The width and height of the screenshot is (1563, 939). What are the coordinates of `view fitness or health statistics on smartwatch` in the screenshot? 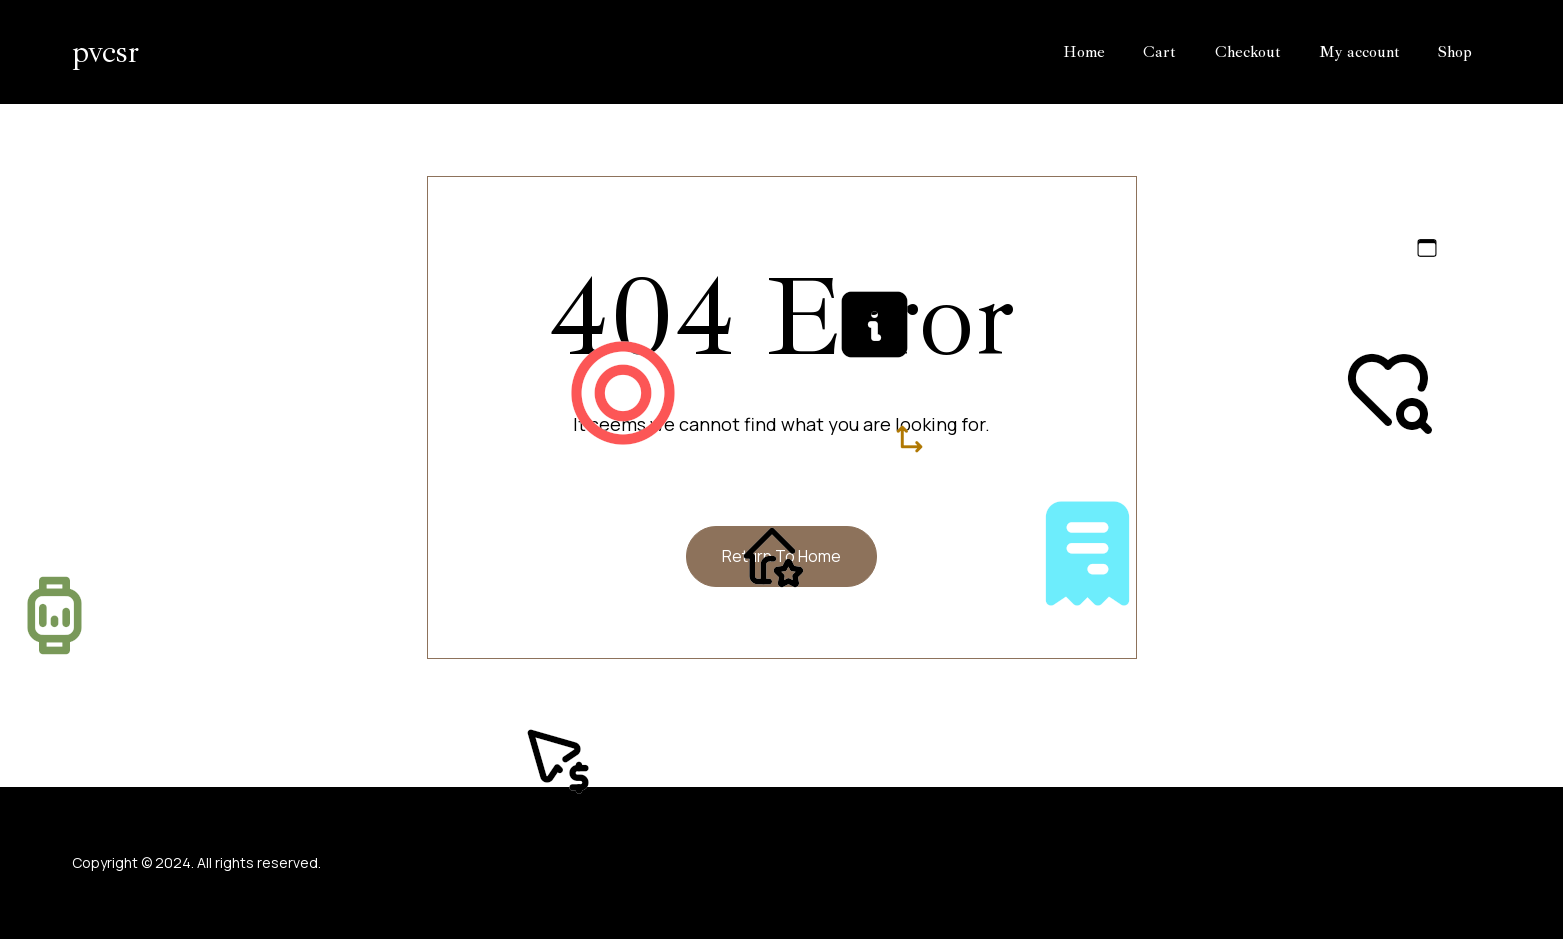 It's located at (54, 615).